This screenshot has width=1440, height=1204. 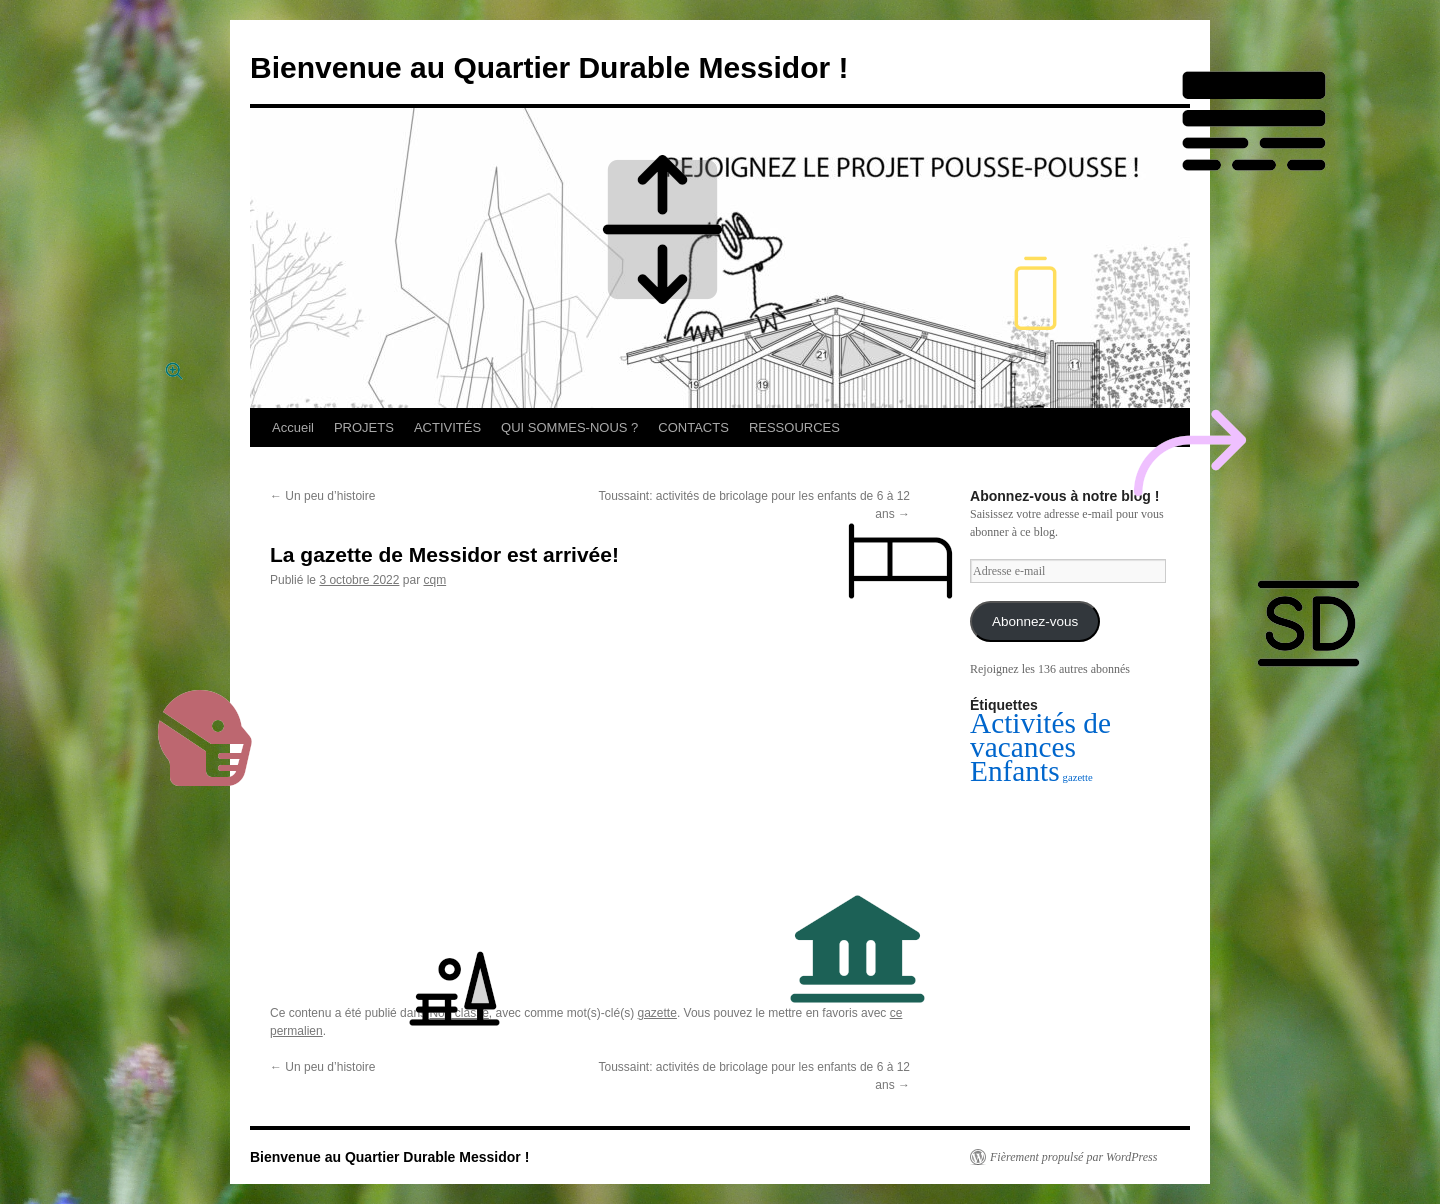 I want to click on share or forward content, so click(x=1190, y=453).